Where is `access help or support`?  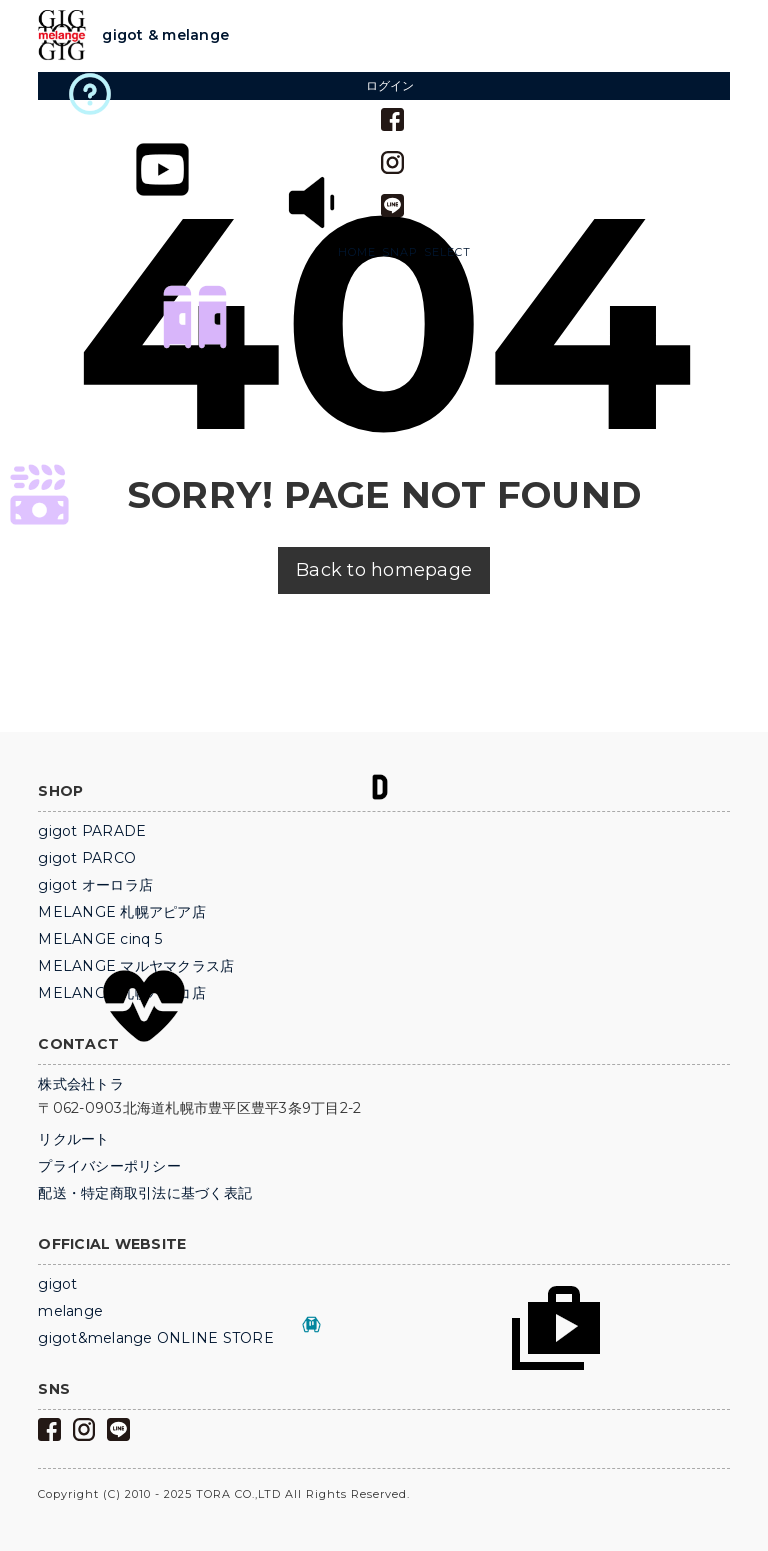 access help or support is located at coordinates (90, 94).